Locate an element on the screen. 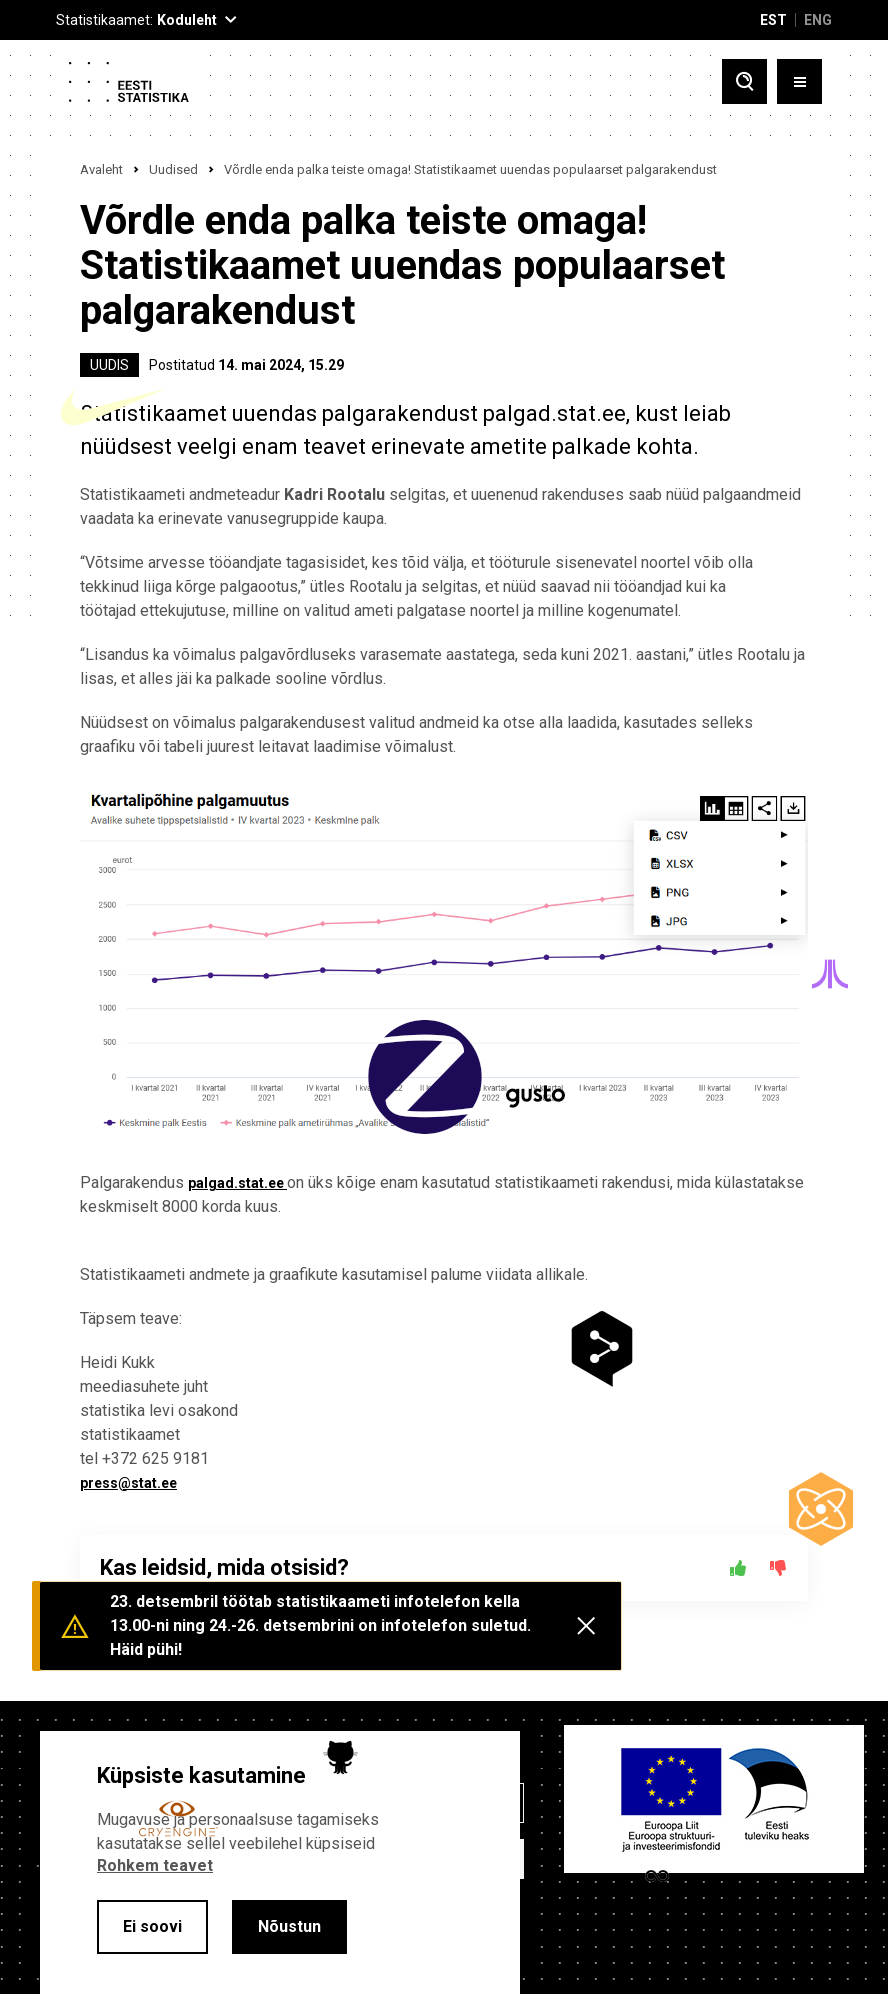 This screenshot has width=888, height=1994. Atari brand logo is located at coordinates (830, 974).